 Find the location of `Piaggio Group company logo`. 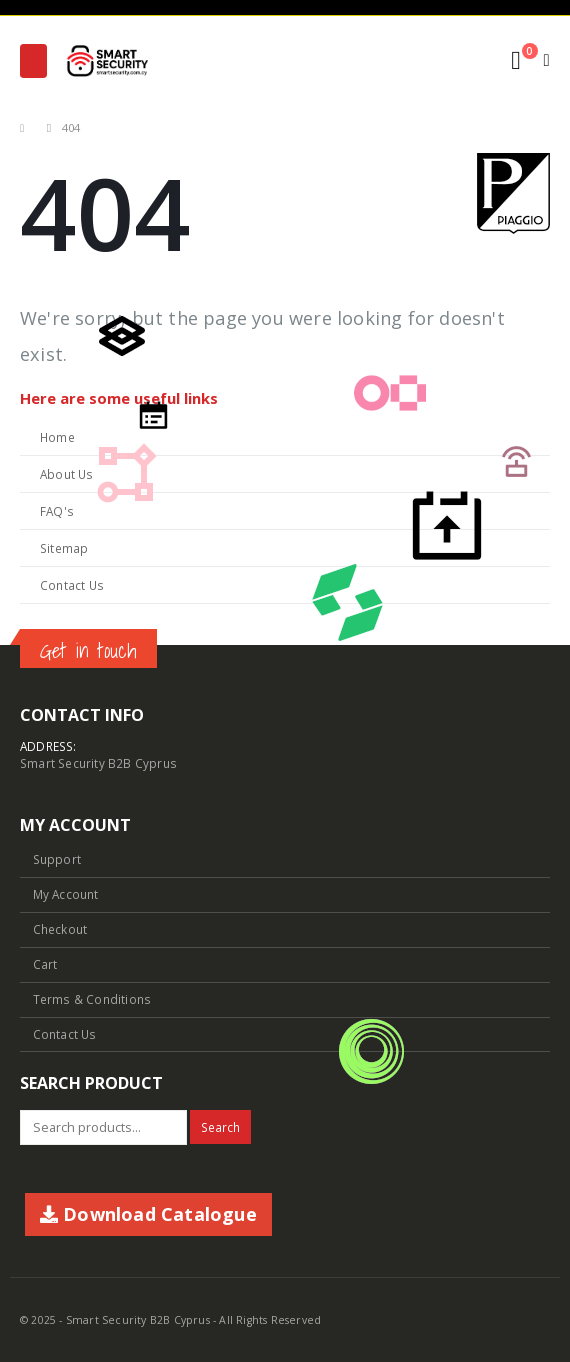

Piaggio Group company logo is located at coordinates (513, 193).